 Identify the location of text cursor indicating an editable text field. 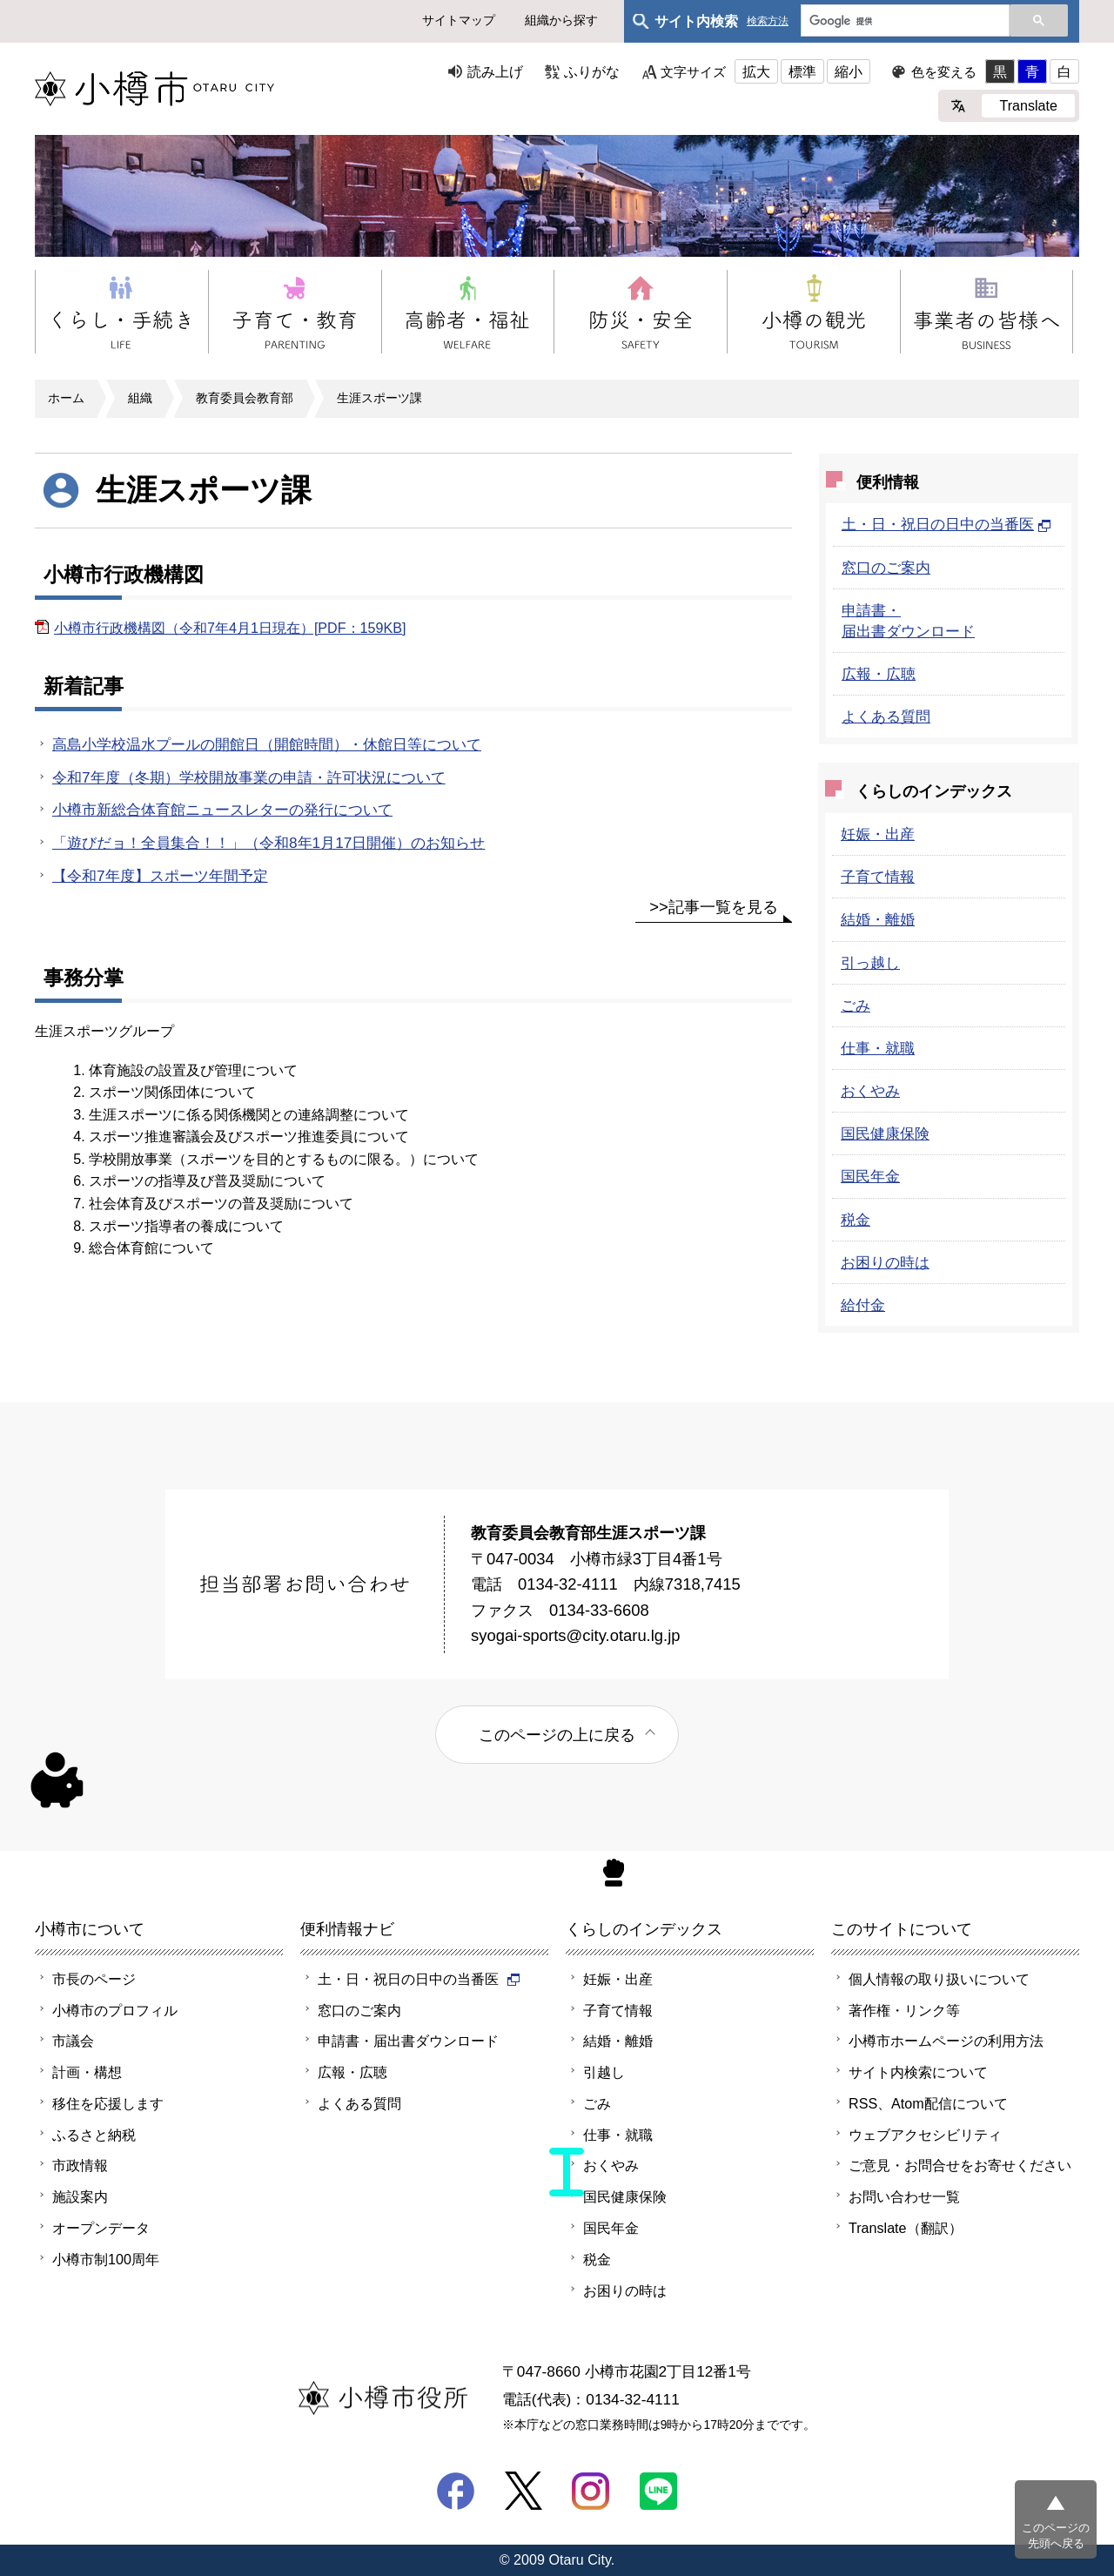
(567, 2172).